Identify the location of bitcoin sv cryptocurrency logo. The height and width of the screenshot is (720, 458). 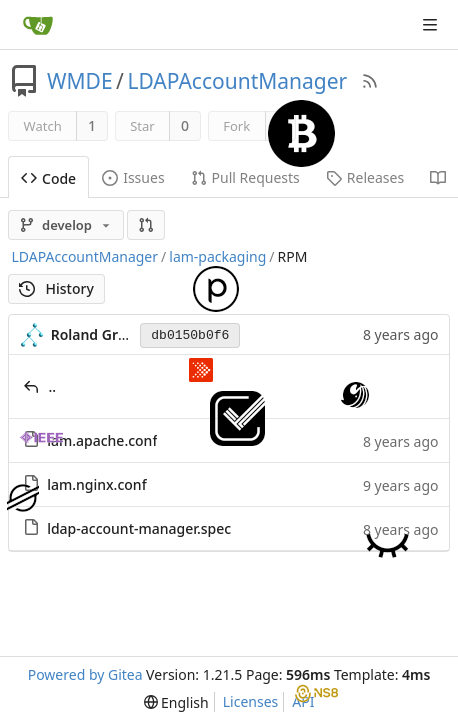
(301, 133).